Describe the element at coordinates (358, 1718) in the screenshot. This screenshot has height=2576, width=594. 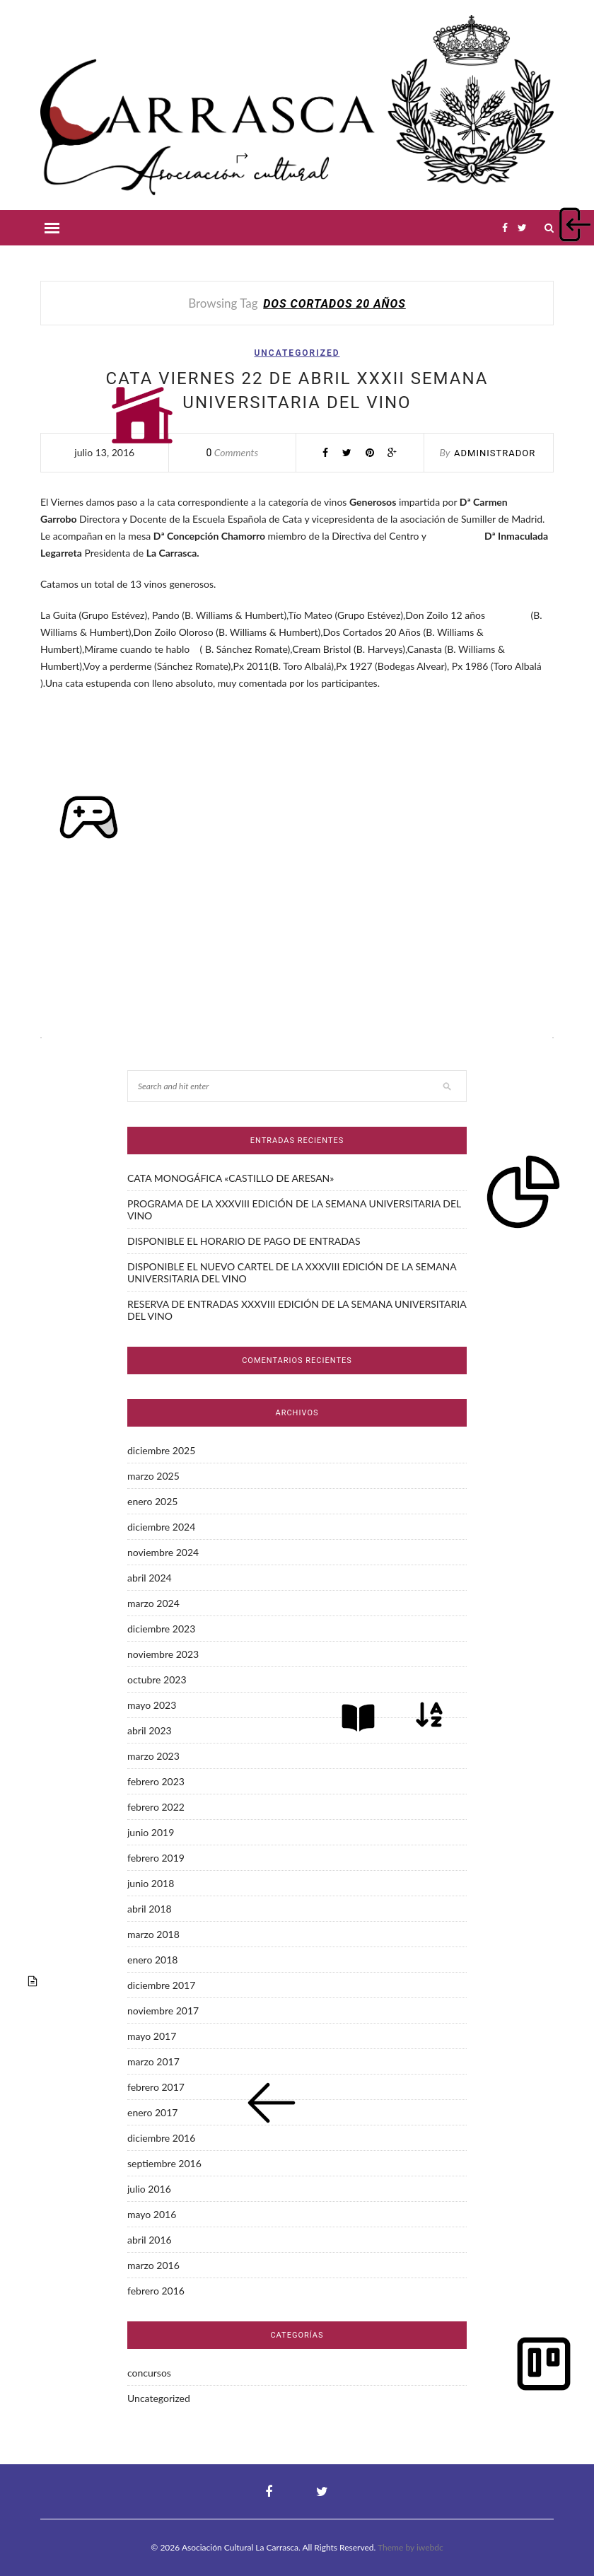
I see `open reading or library section` at that location.